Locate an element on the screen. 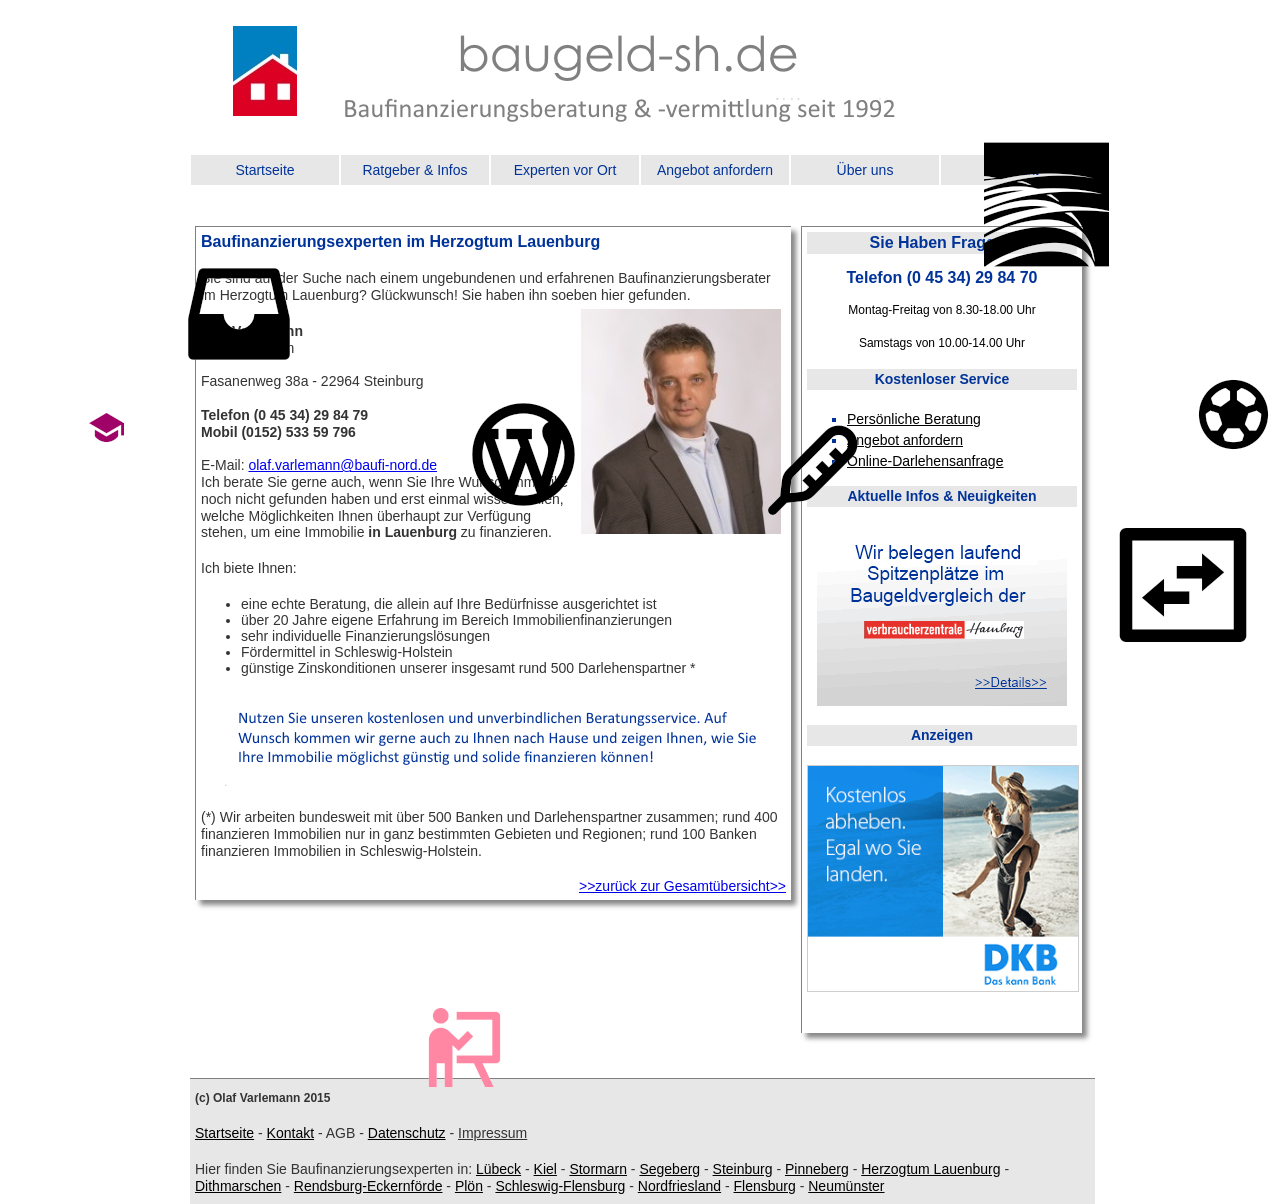  check temperature or health readings is located at coordinates (812, 471).